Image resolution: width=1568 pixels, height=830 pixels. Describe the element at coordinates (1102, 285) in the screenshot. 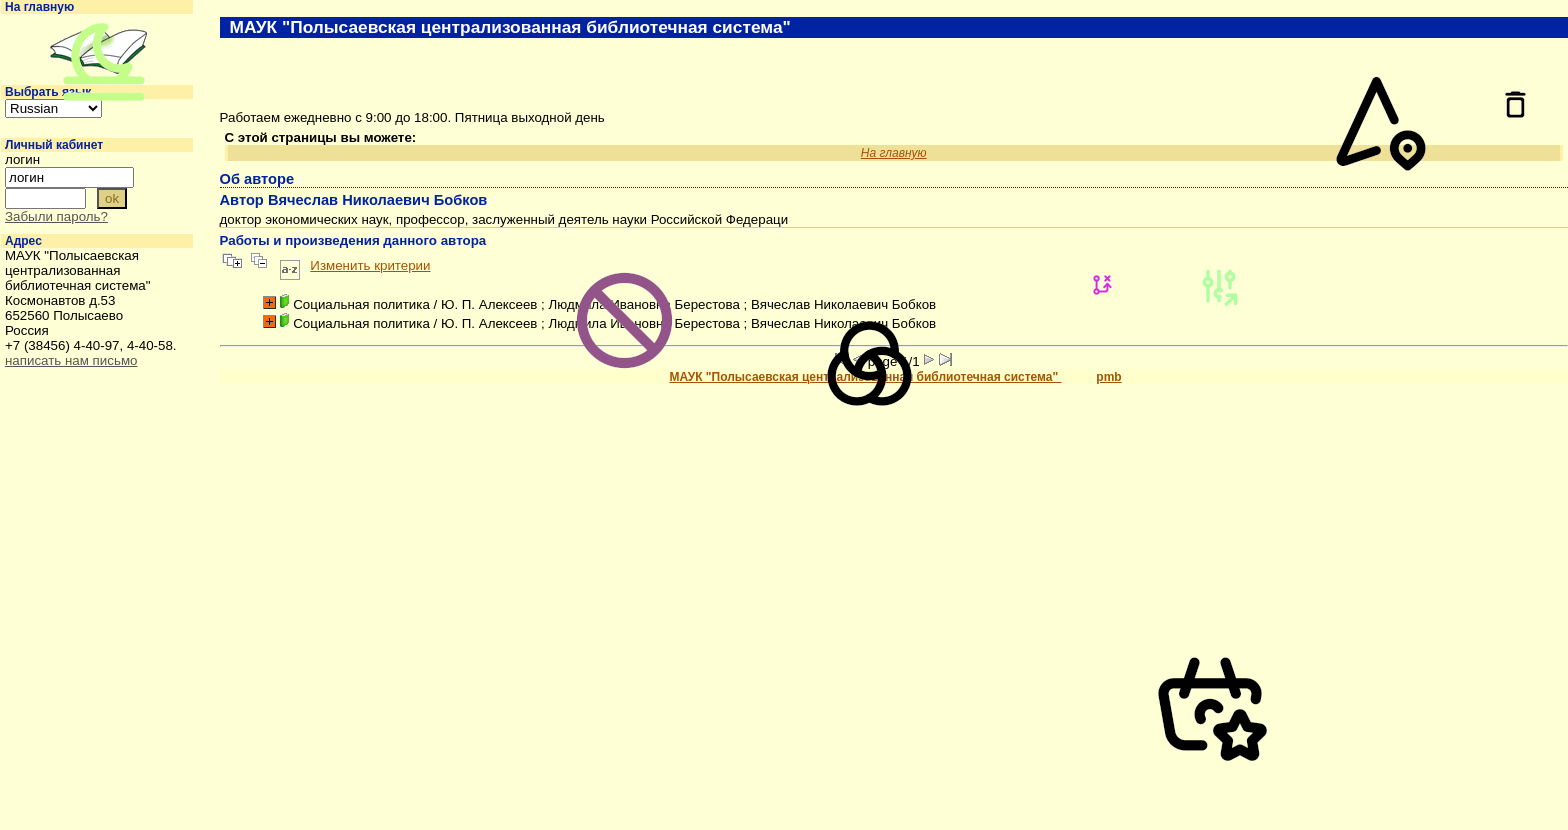

I see `delete a git branch` at that location.